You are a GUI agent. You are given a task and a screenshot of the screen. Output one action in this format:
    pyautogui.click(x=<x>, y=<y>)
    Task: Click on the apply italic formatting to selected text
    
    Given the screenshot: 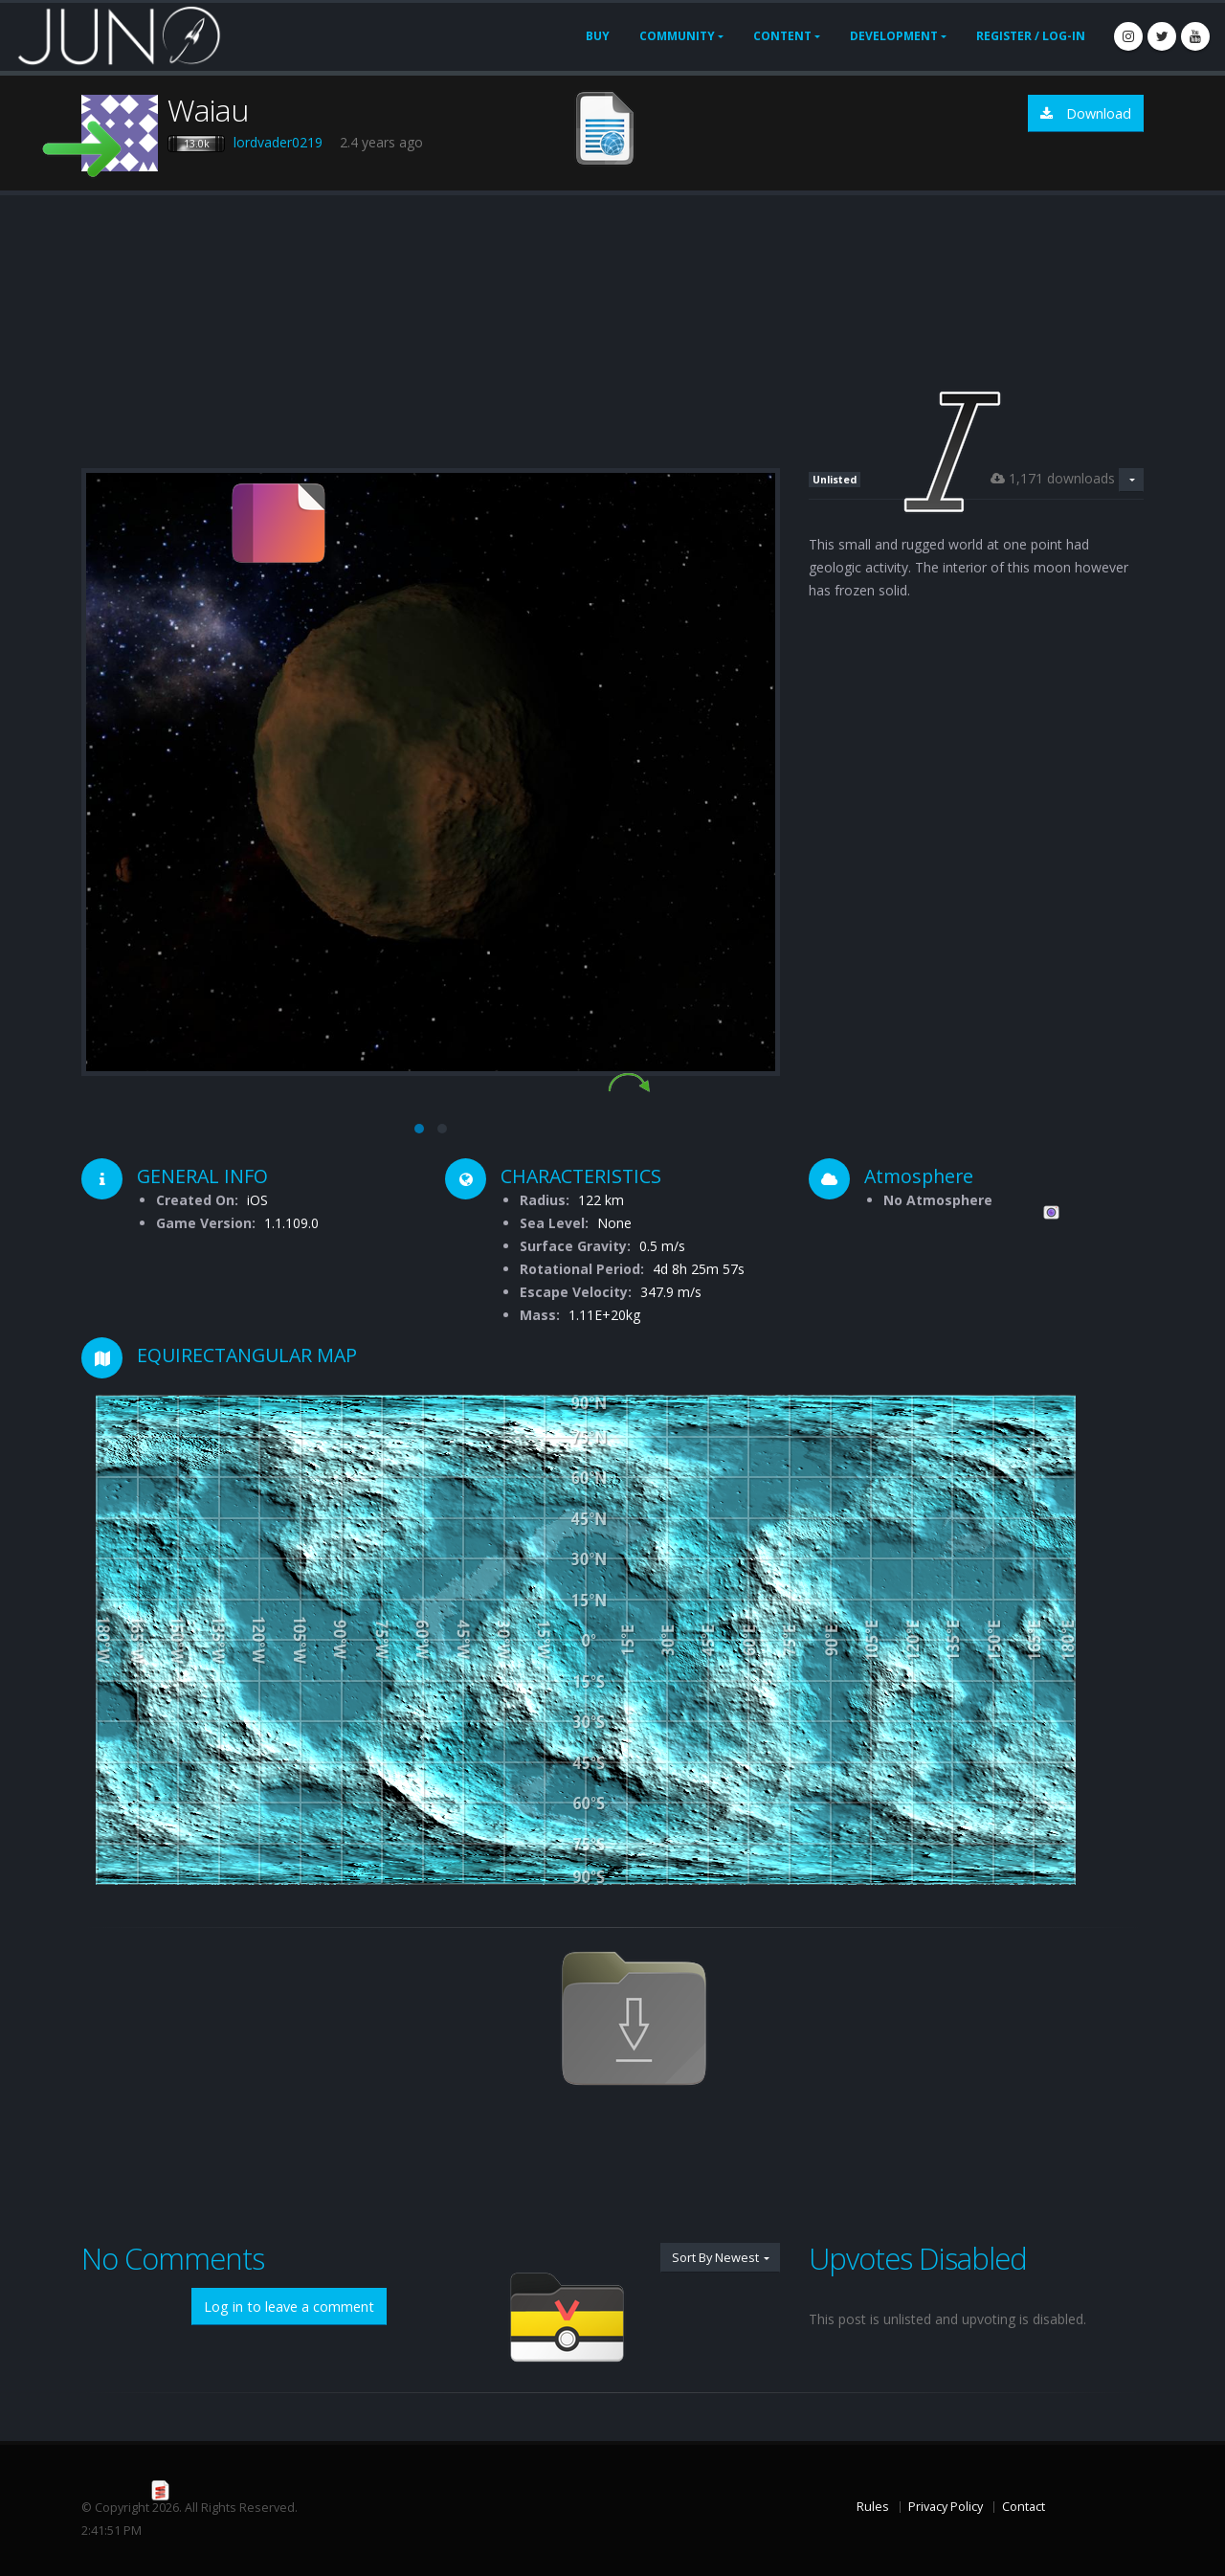 What is the action you would take?
    pyautogui.click(x=952, y=452)
    